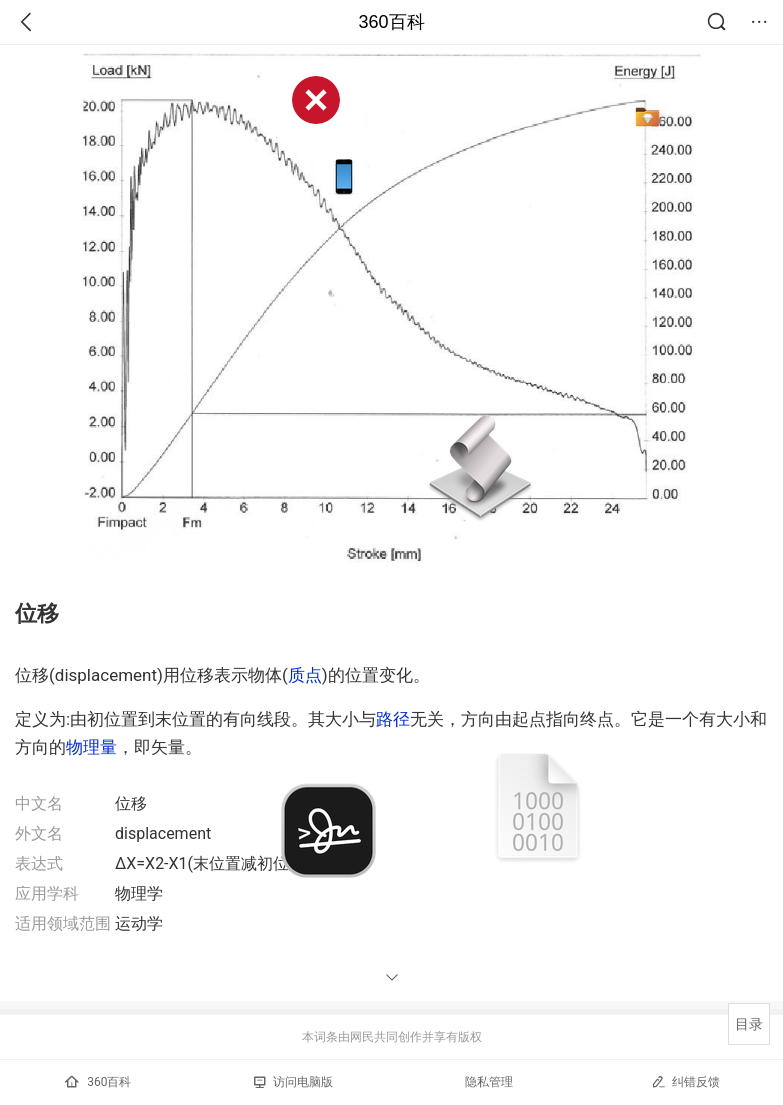 This screenshot has height=1105, width=783. Describe the element at coordinates (344, 177) in the screenshot. I see `iPod Touch device connected to your computer` at that location.